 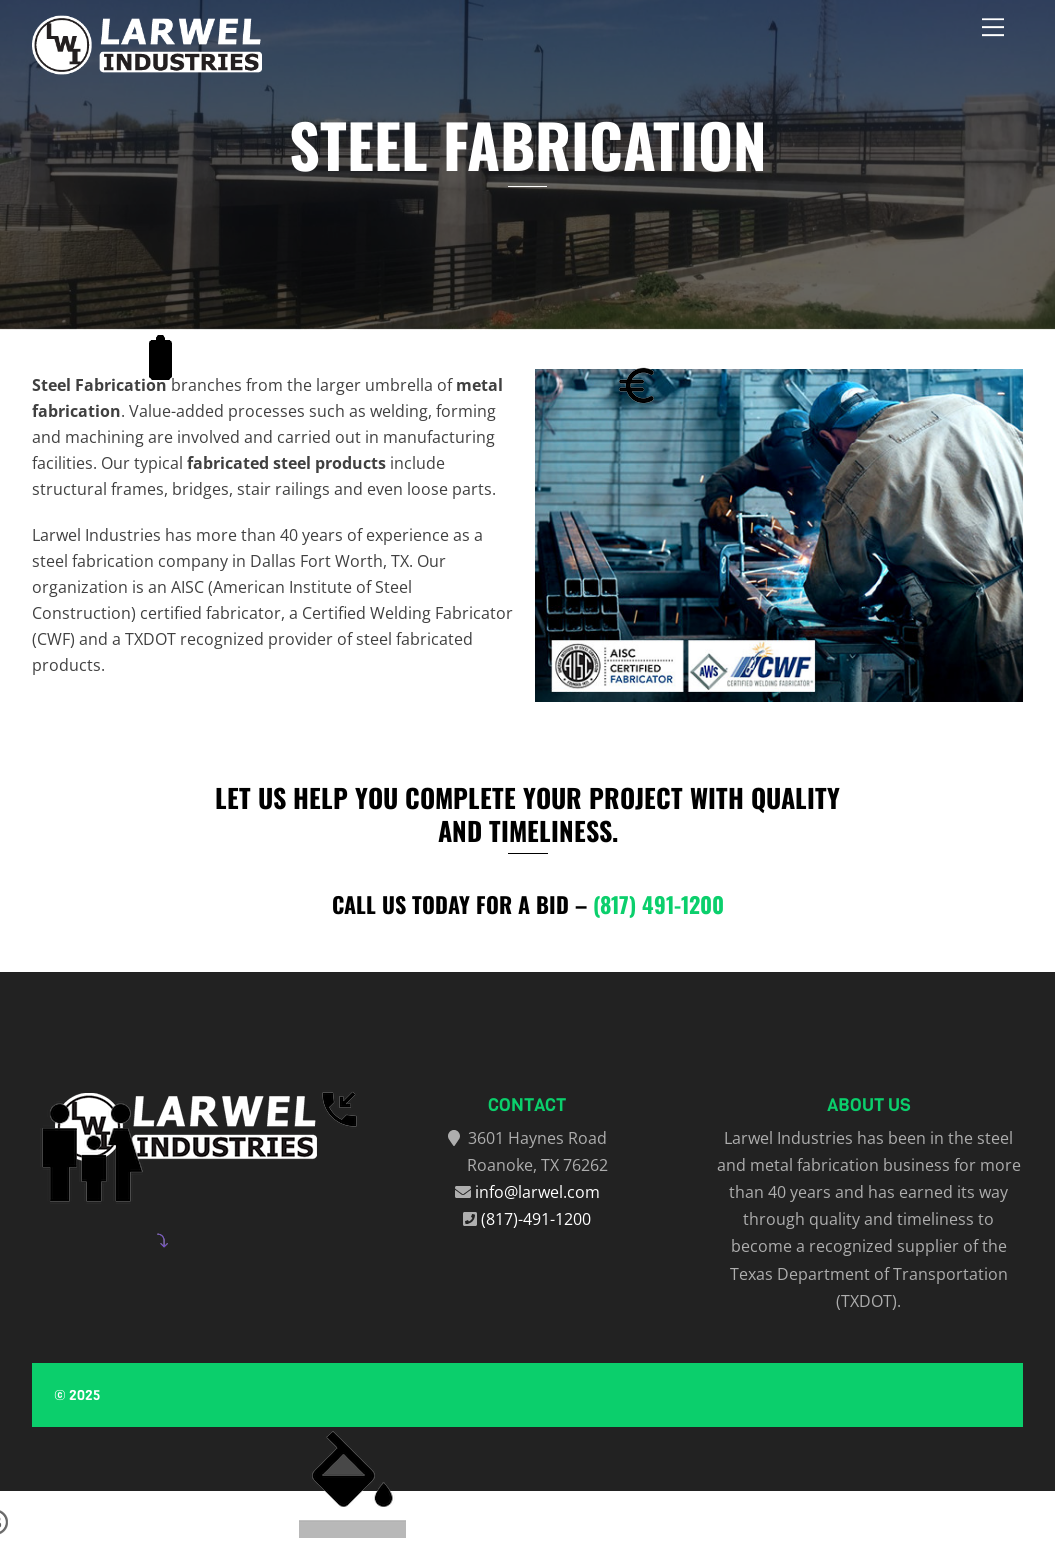 What do you see at coordinates (339, 1109) in the screenshot?
I see `indicates an incoming call was returned` at bounding box center [339, 1109].